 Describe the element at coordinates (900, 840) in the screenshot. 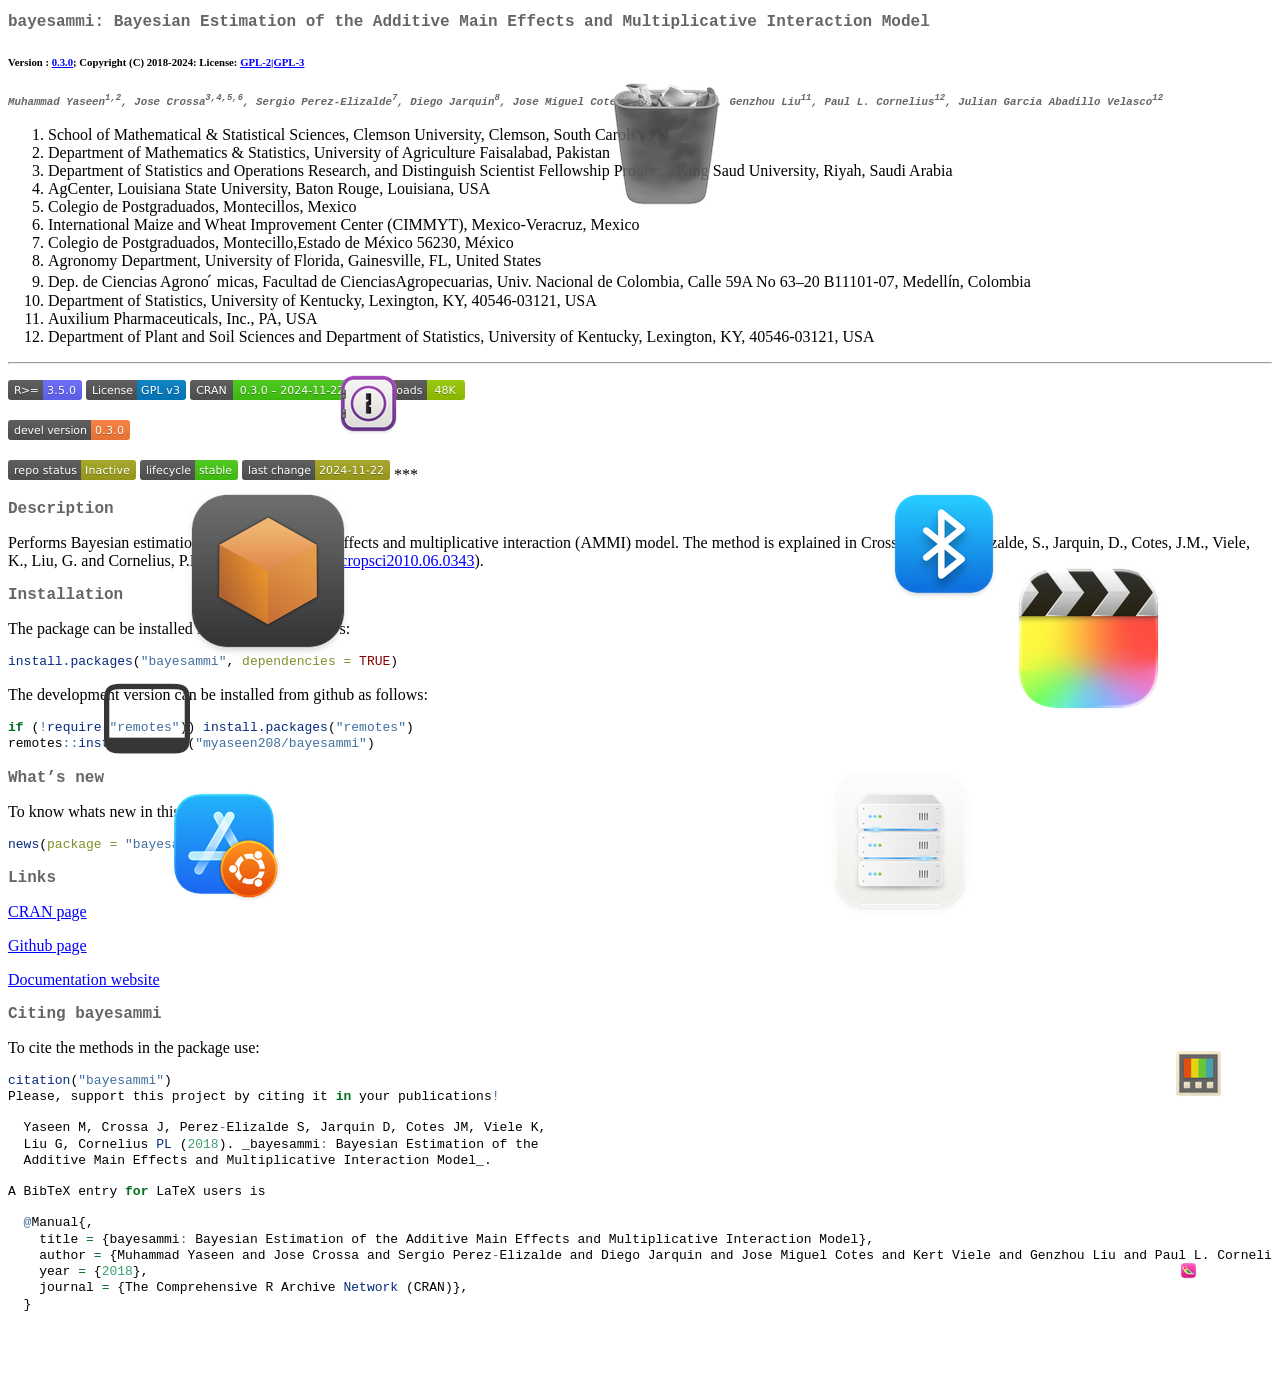

I see `open sequeler database management app` at that location.